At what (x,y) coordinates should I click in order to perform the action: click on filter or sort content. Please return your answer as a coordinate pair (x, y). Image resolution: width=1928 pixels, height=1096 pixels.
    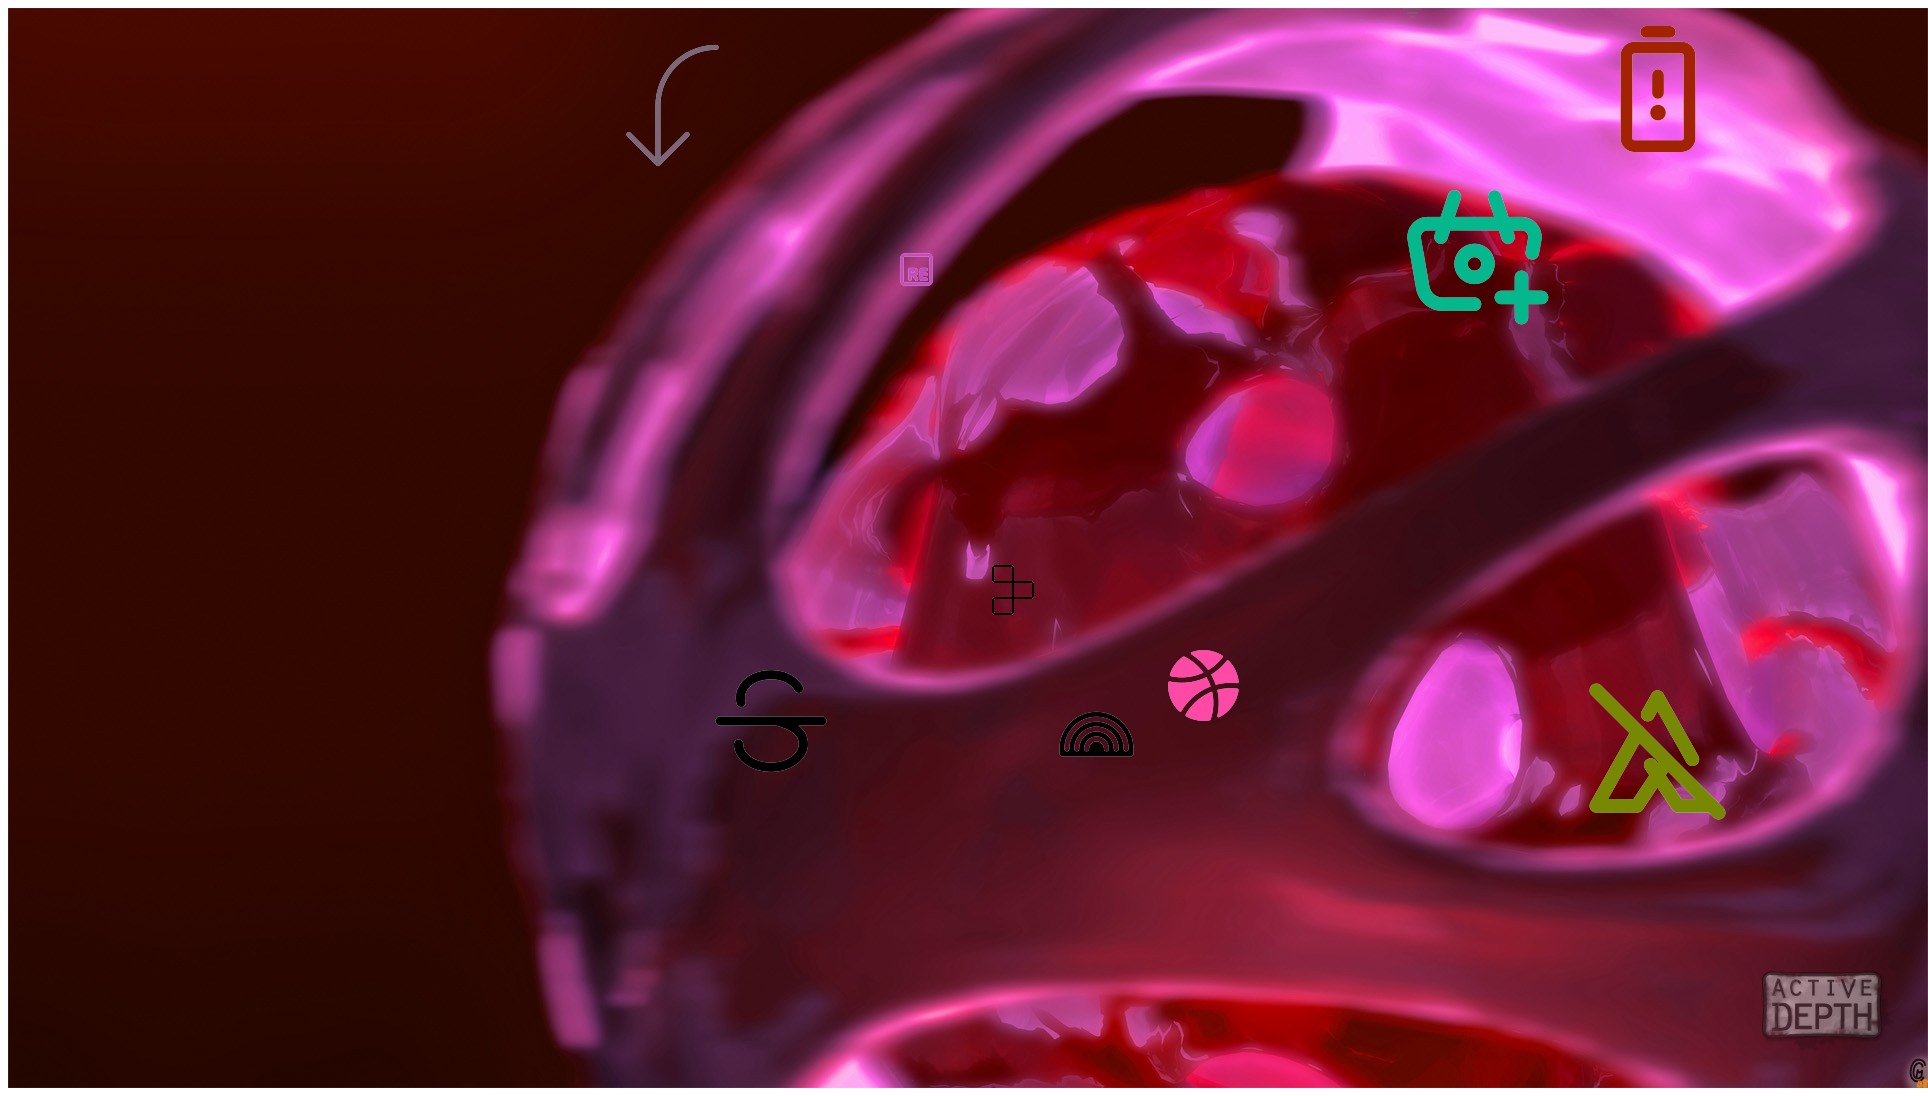
    Looking at the image, I should click on (1412, 12).